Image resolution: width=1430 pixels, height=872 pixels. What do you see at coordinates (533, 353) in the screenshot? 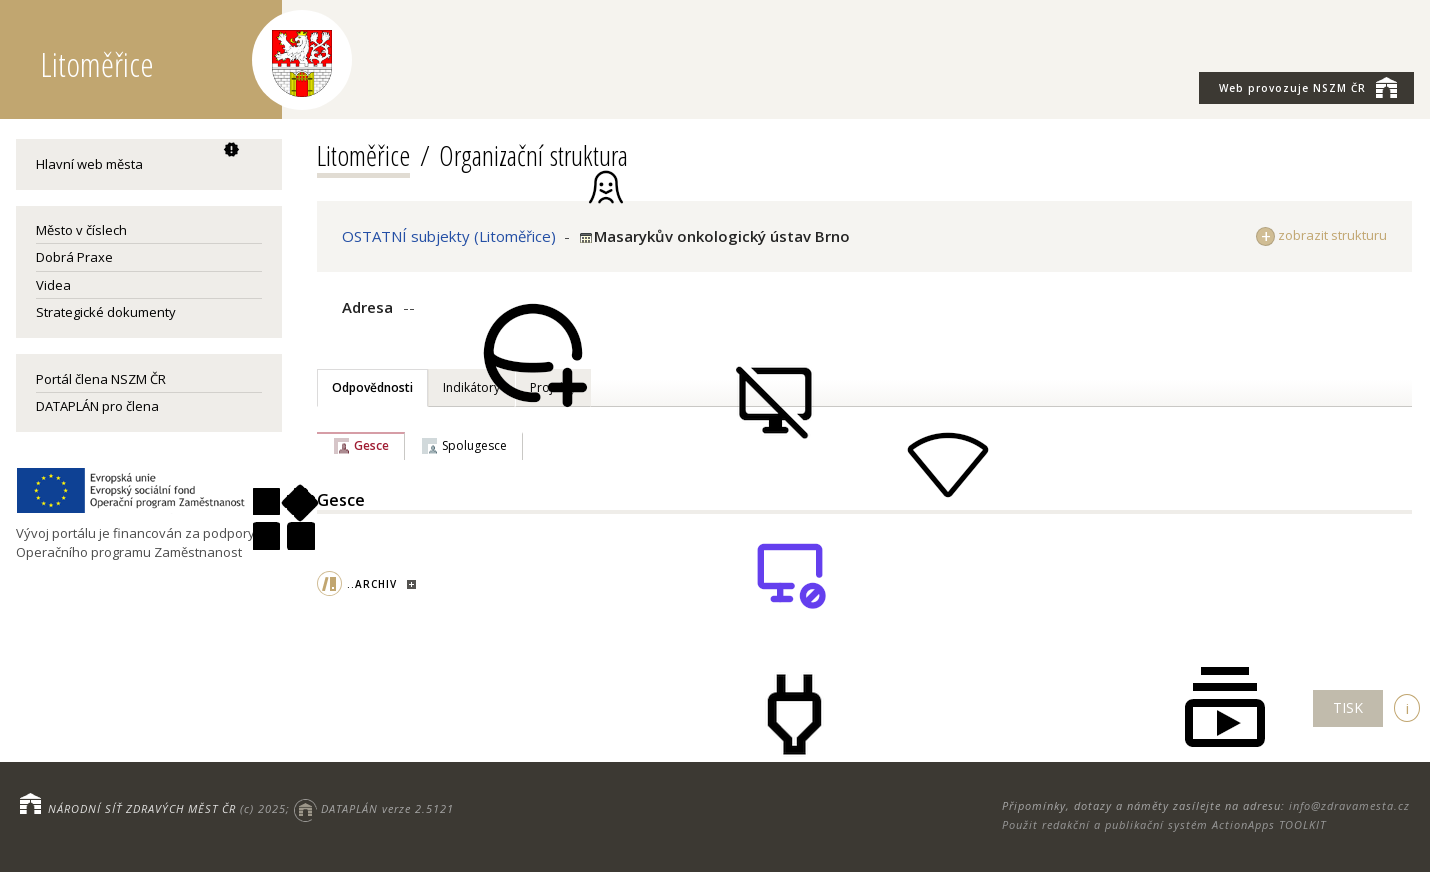
I see `add a new globe or world location` at bounding box center [533, 353].